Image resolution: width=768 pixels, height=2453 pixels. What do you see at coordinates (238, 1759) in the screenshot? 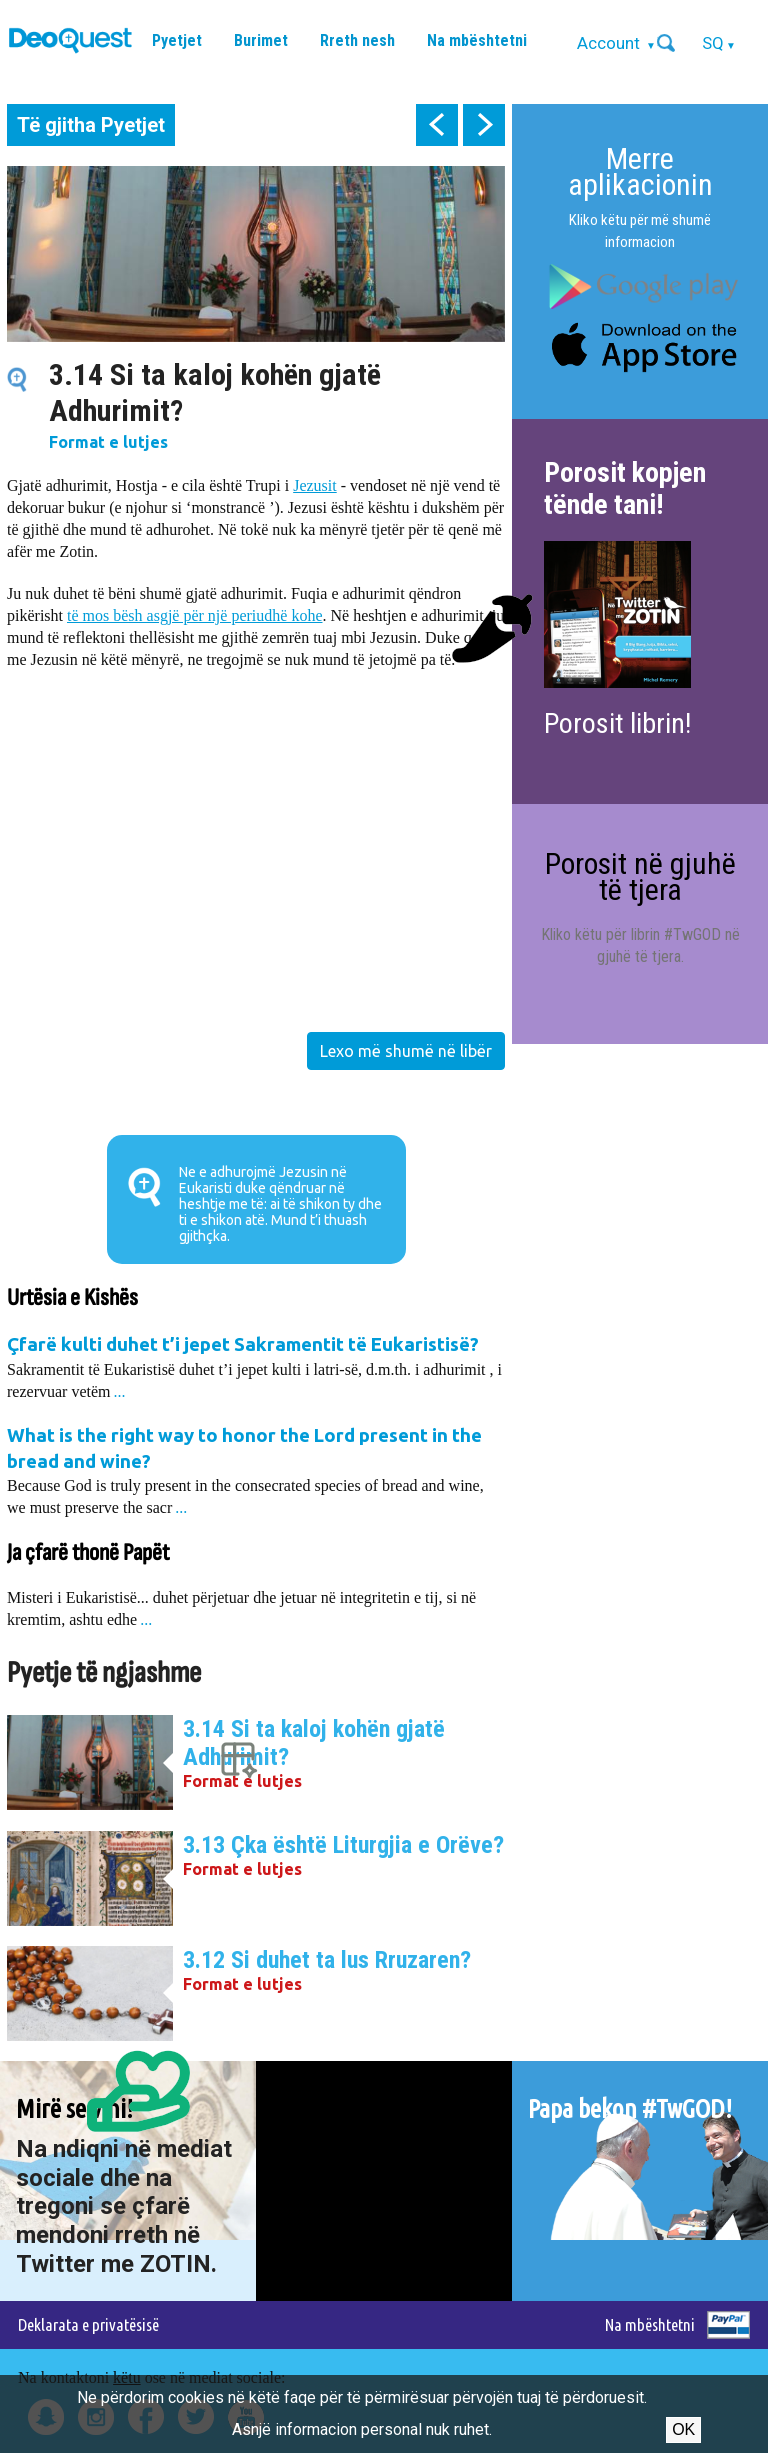
I see `generate table with AI assistance` at bounding box center [238, 1759].